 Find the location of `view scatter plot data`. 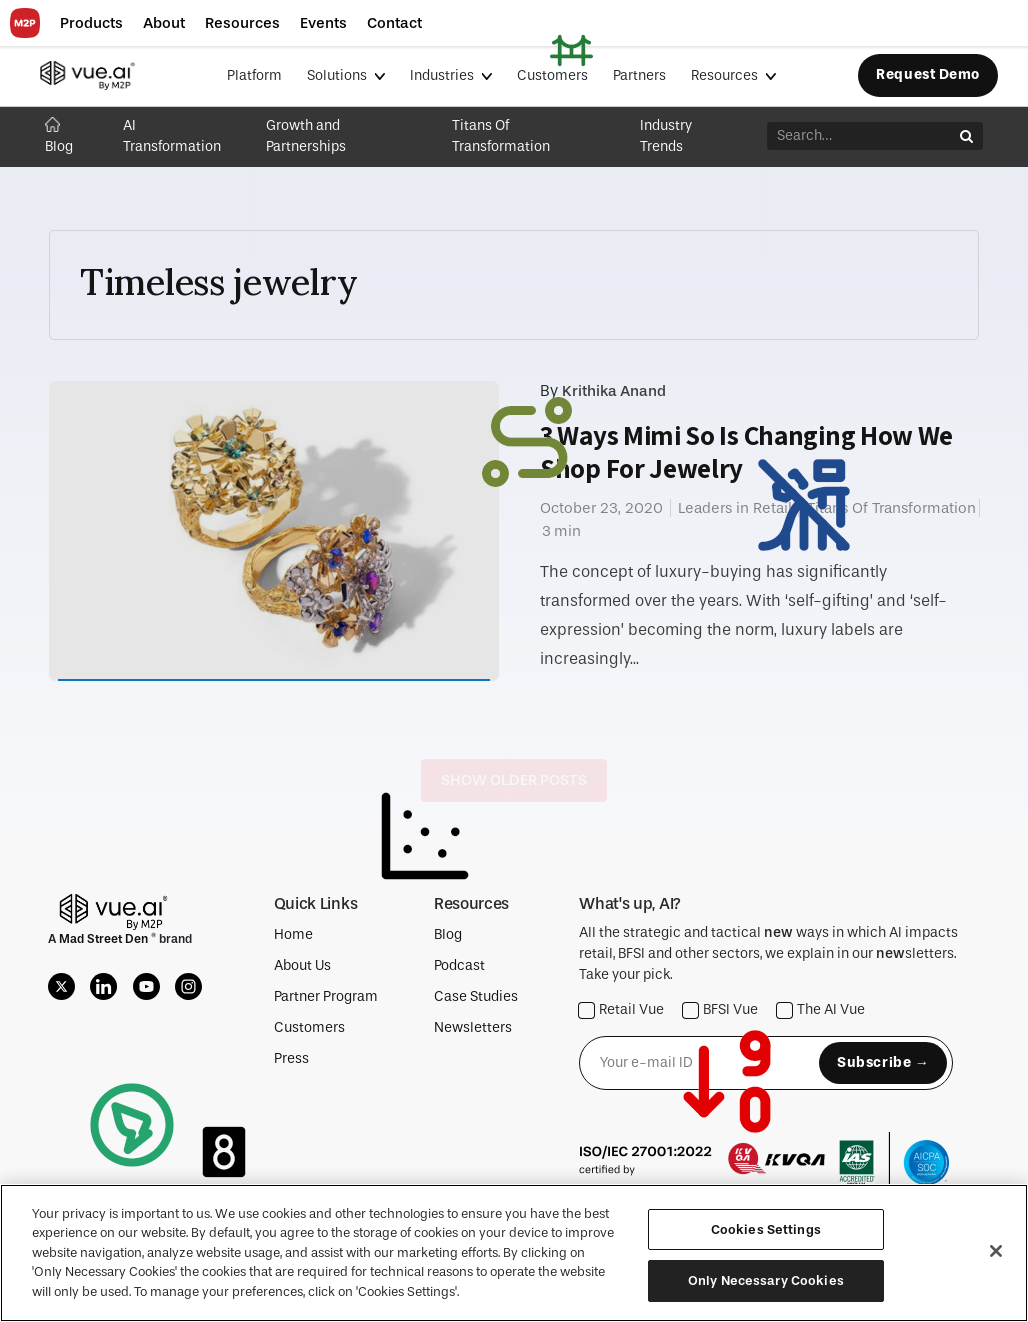

view scatter plot data is located at coordinates (425, 836).